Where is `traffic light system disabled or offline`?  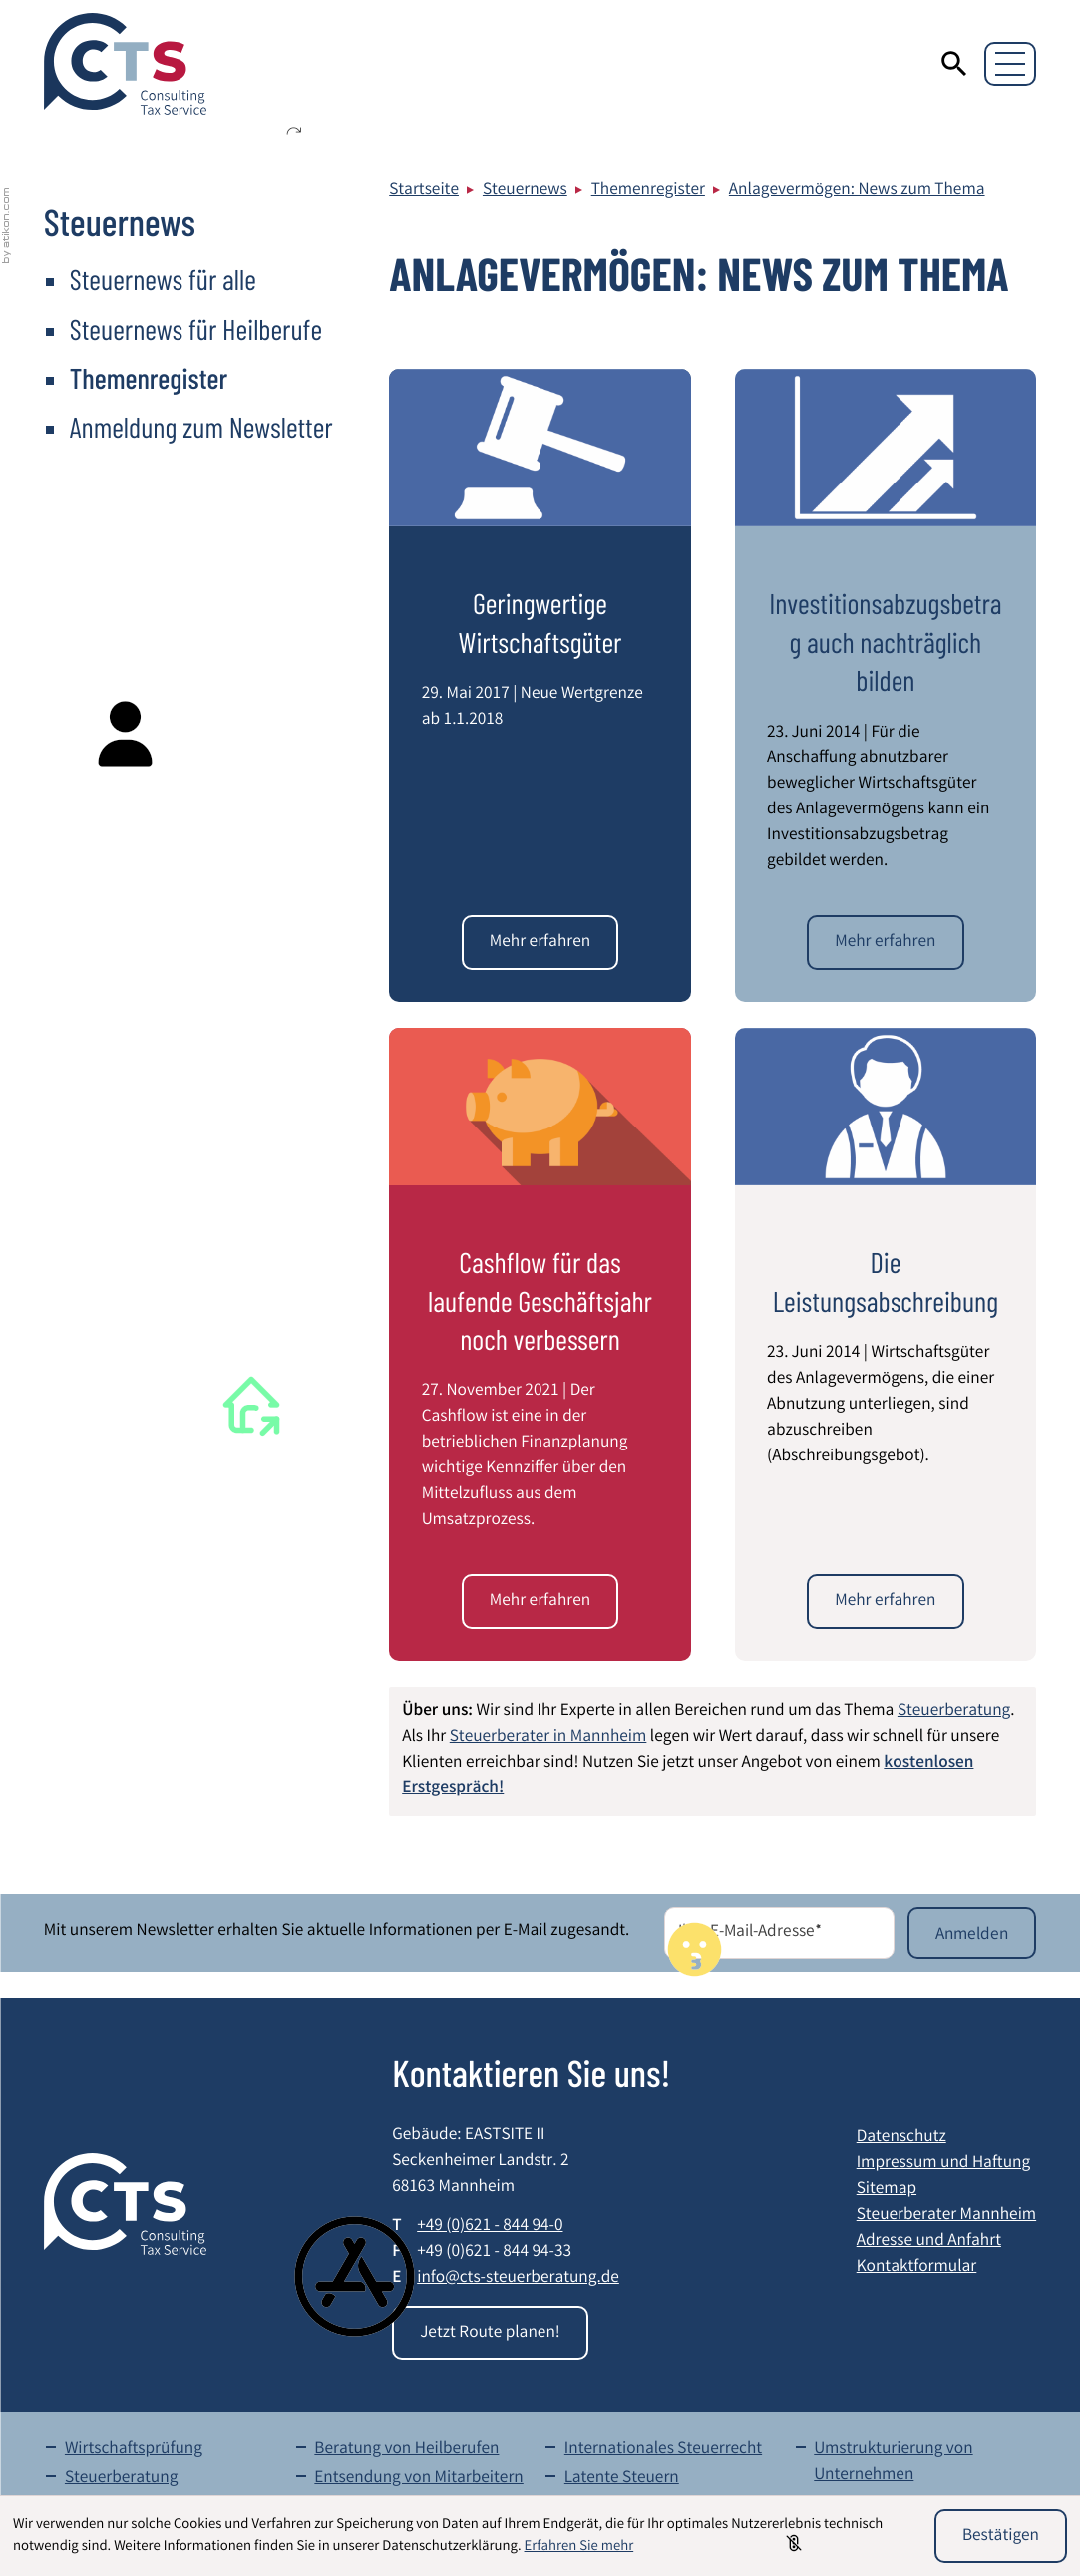
traffic light system disabled or offline is located at coordinates (794, 2543).